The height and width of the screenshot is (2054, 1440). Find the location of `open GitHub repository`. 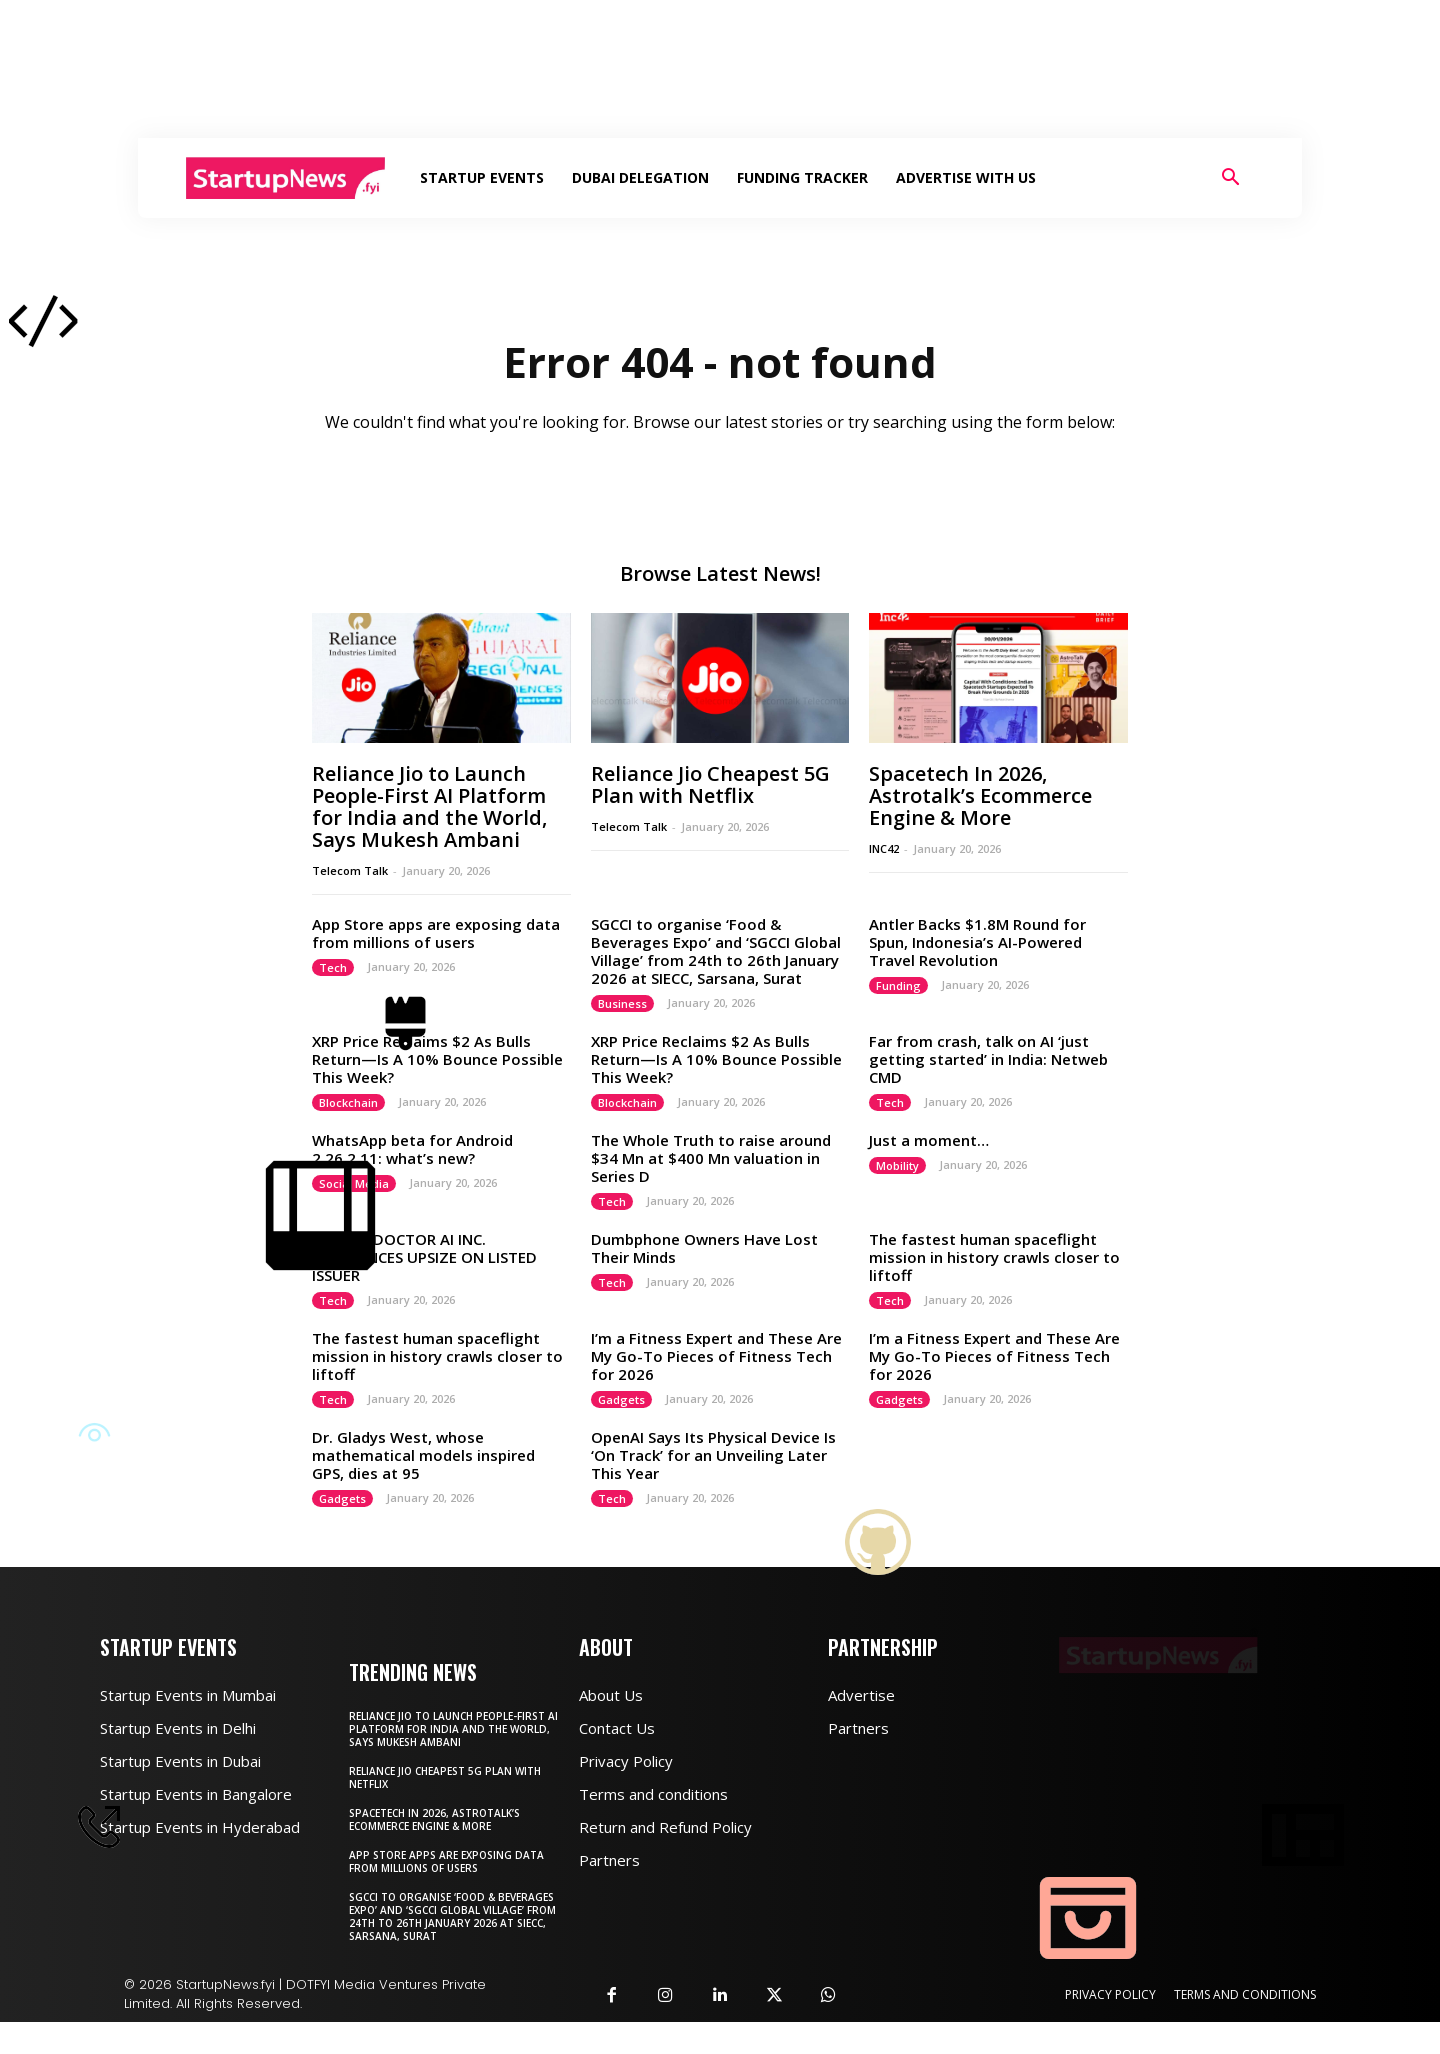

open GitHub repository is located at coordinates (878, 1542).